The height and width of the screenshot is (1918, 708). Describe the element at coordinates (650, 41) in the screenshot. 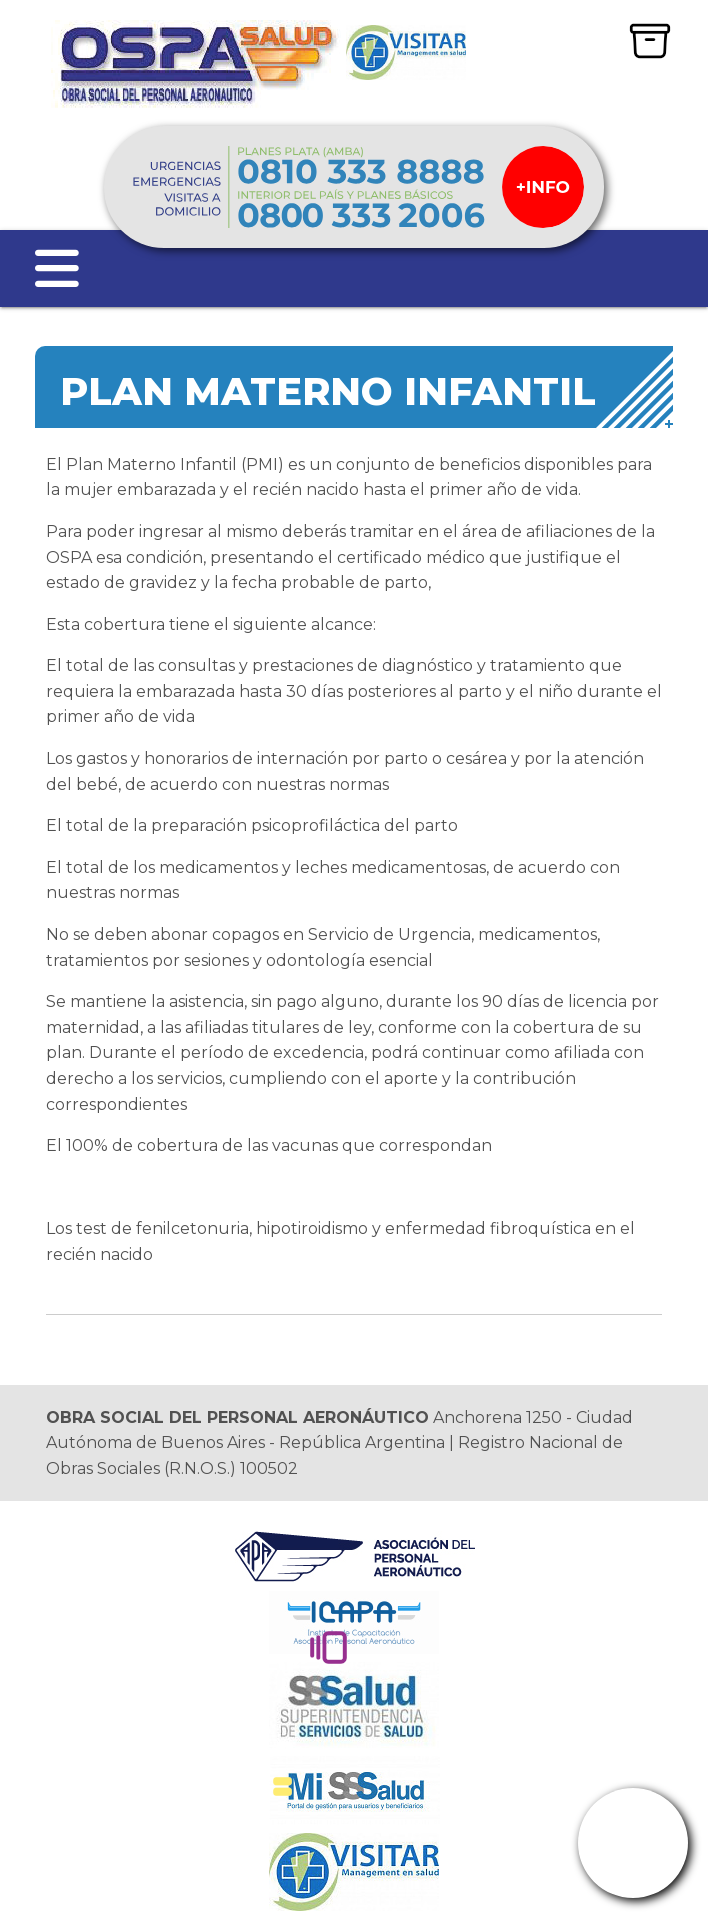

I see `access archived items` at that location.